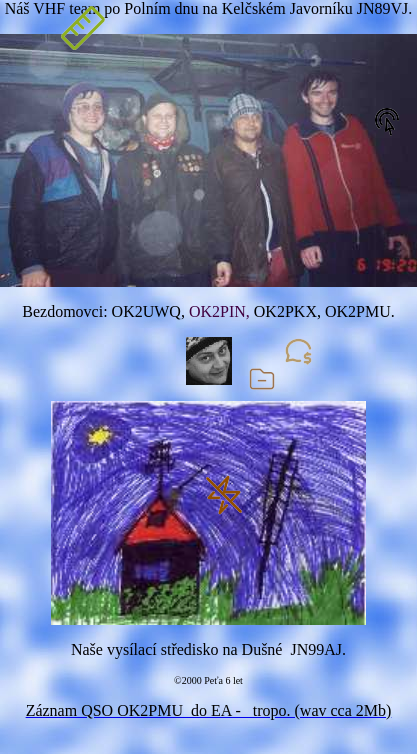 The image size is (417, 754). What do you see at coordinates (262, 379) in the screenshot?
I see `remove a file or folder` at bounding box center [262, 379].